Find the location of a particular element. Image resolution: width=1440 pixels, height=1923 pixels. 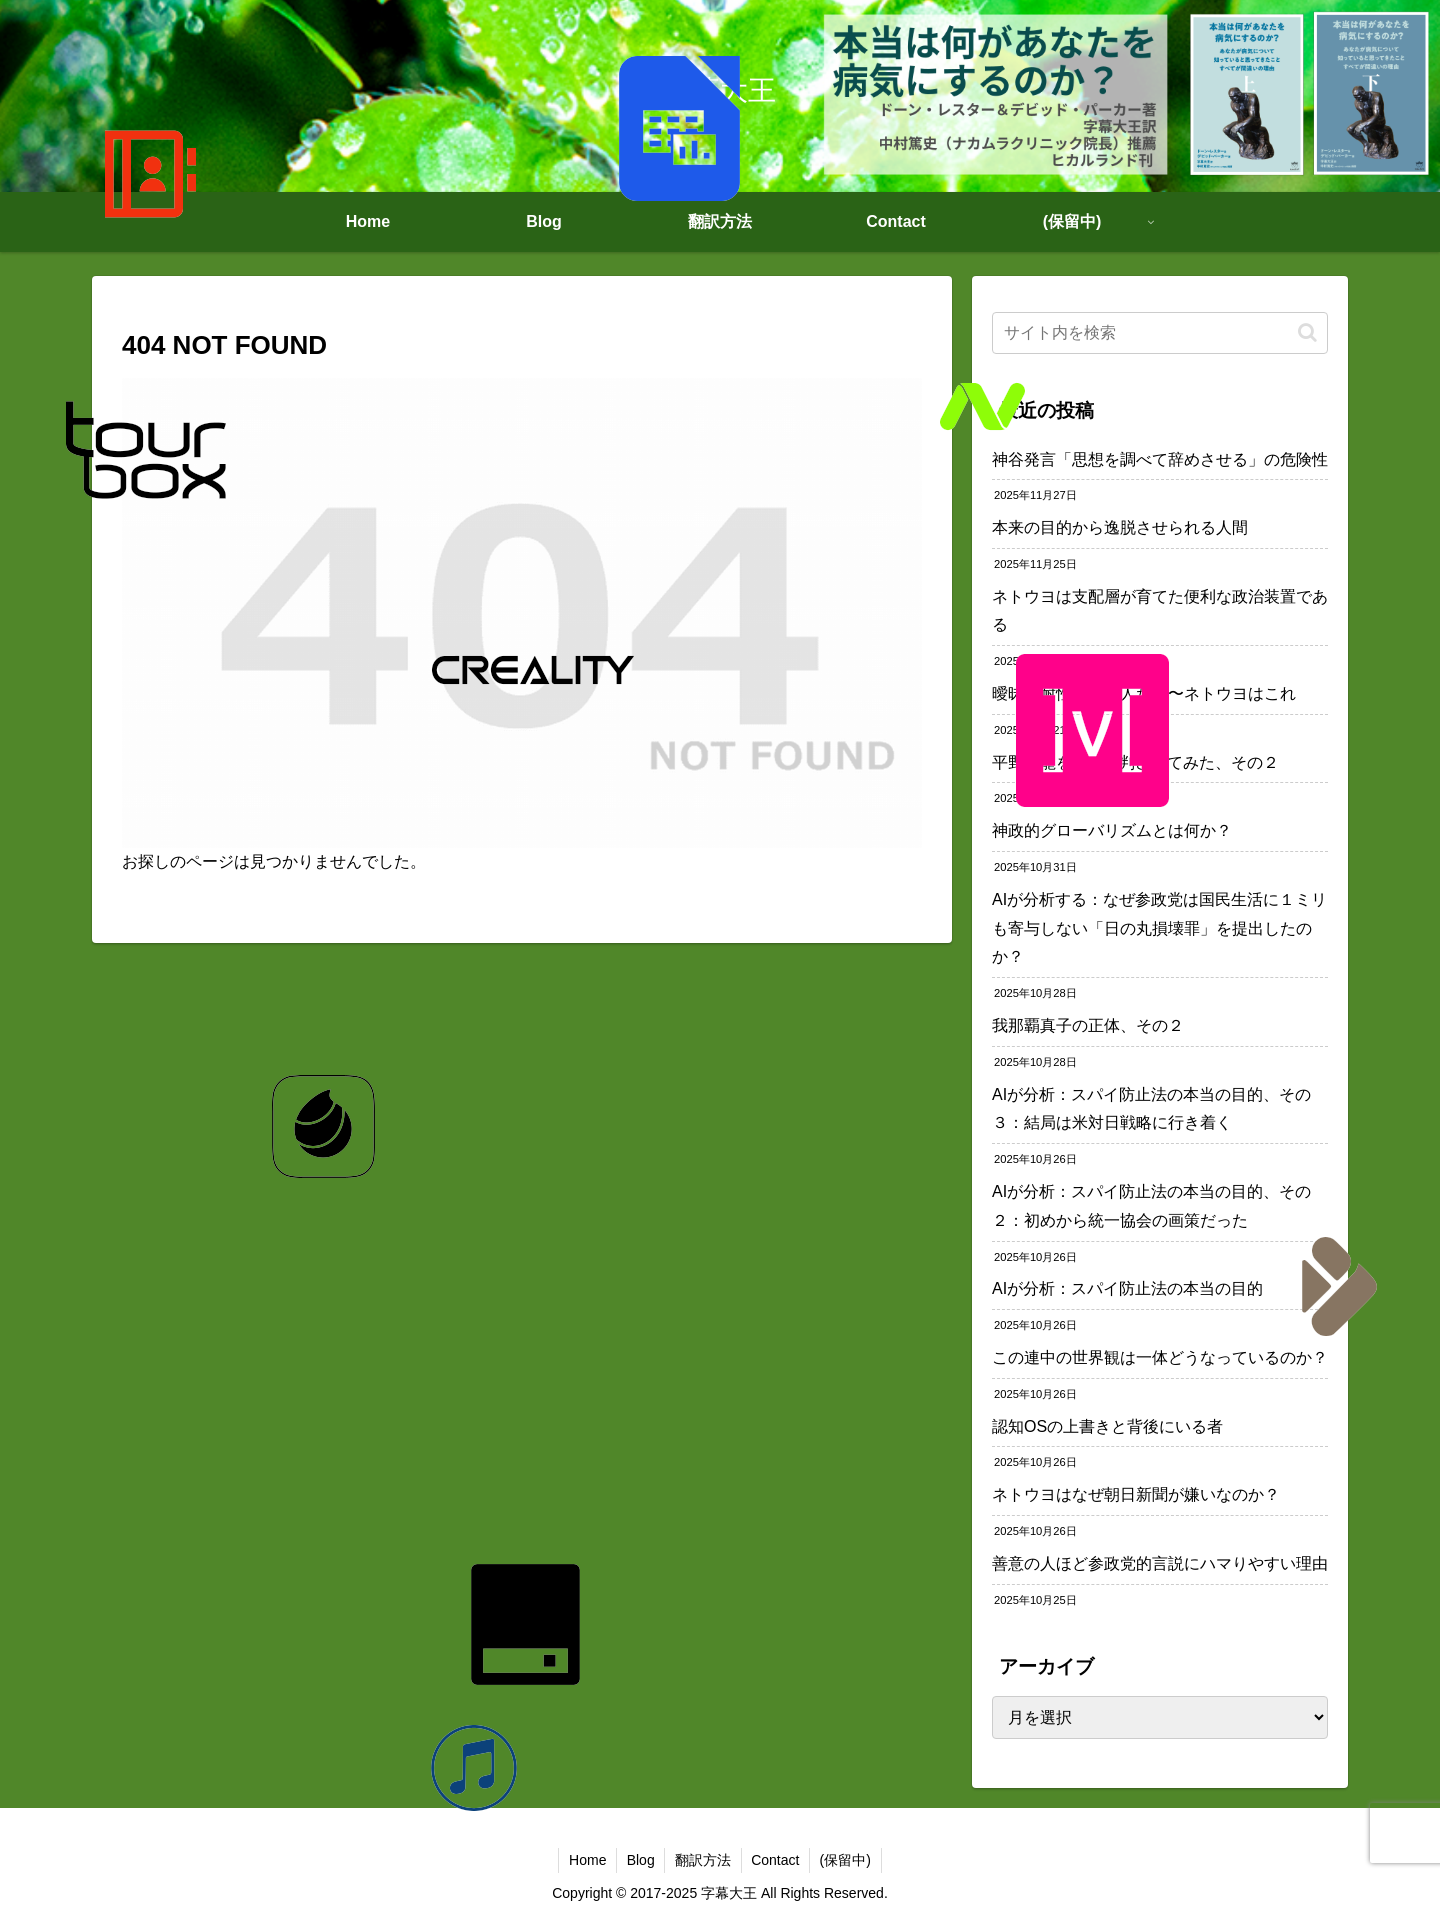

namecheap domain registrar logo is located at coordinates (982, 406).